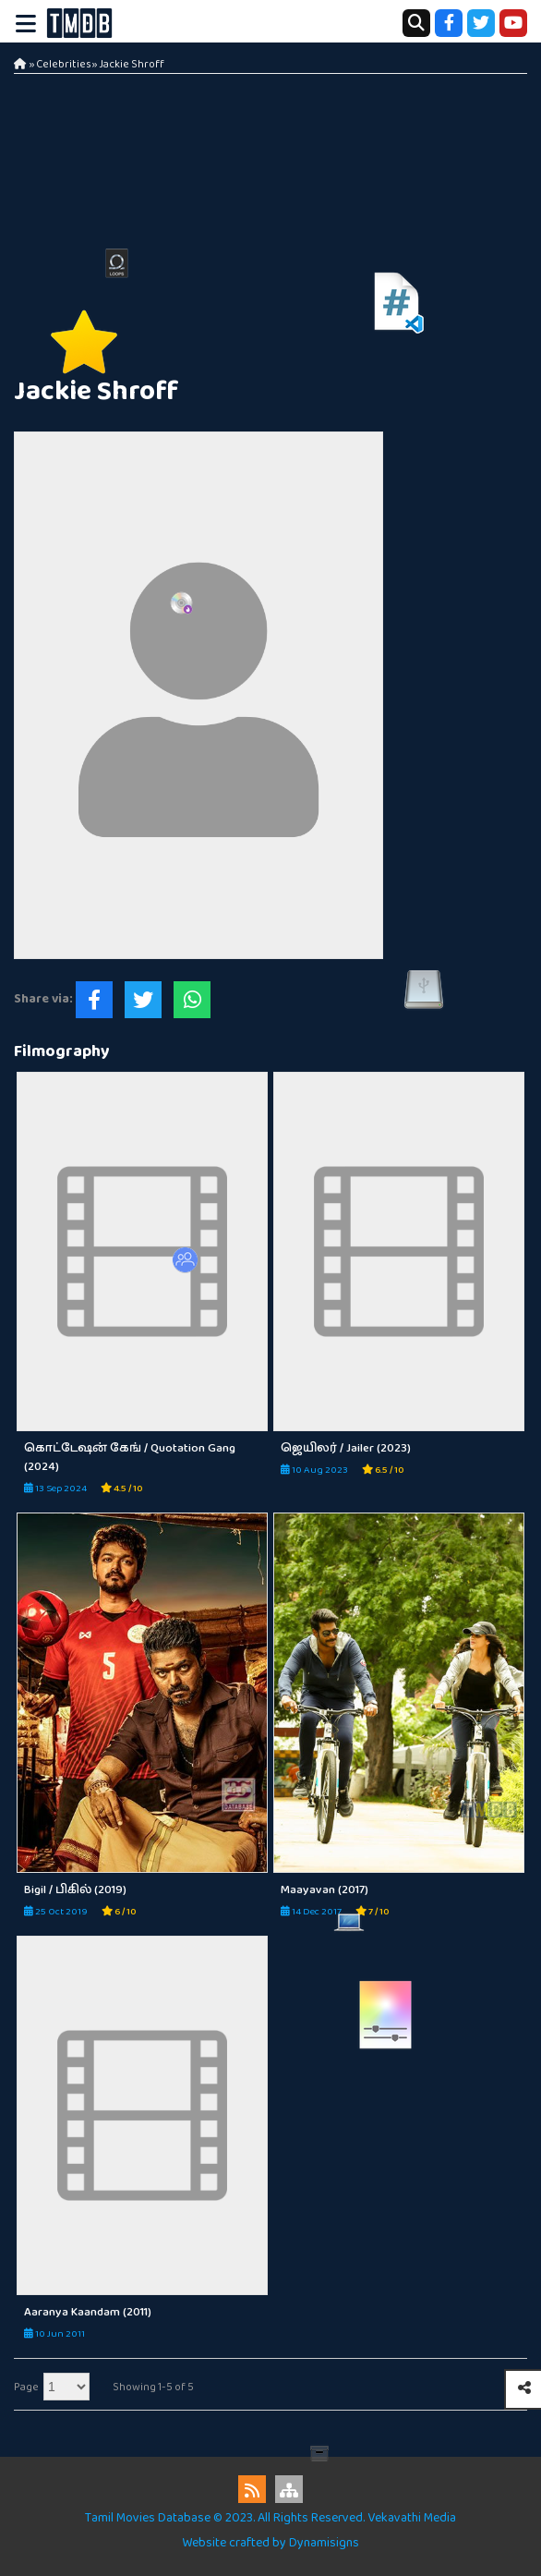  Describe the element at coordinates (185, 1259) in the screenshot. I see `indicates shared or collaborative content` at that location.